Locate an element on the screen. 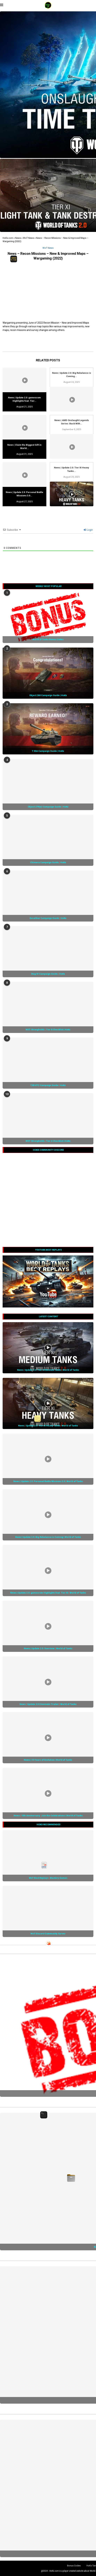 Image resolution: width=96 pixels, height=2576 pixels. open the Stickies app for quick notes is located at coordinates (37, 1419).